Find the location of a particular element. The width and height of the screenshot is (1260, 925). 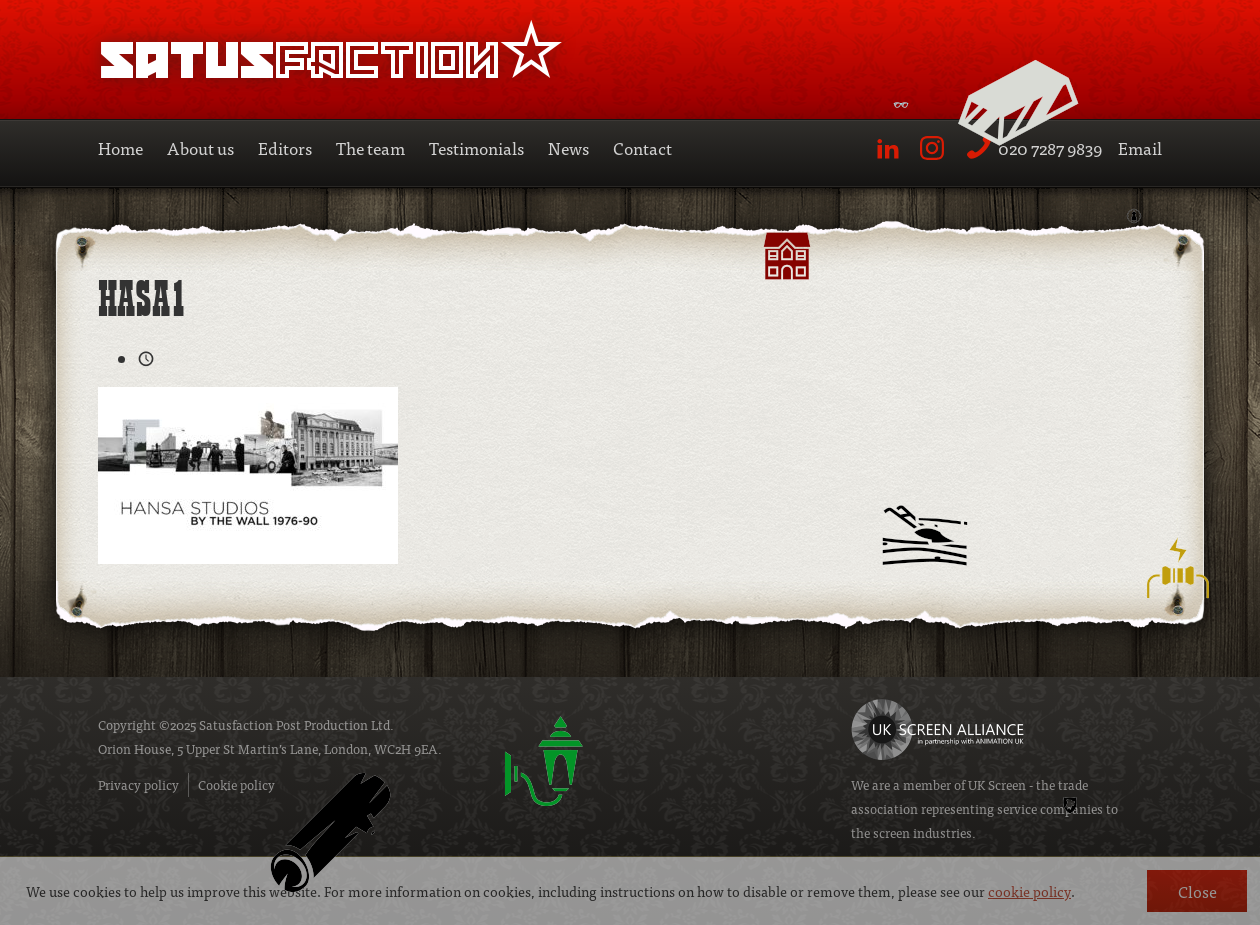

toggle wall light on or off is located at coordinates (551, 761).